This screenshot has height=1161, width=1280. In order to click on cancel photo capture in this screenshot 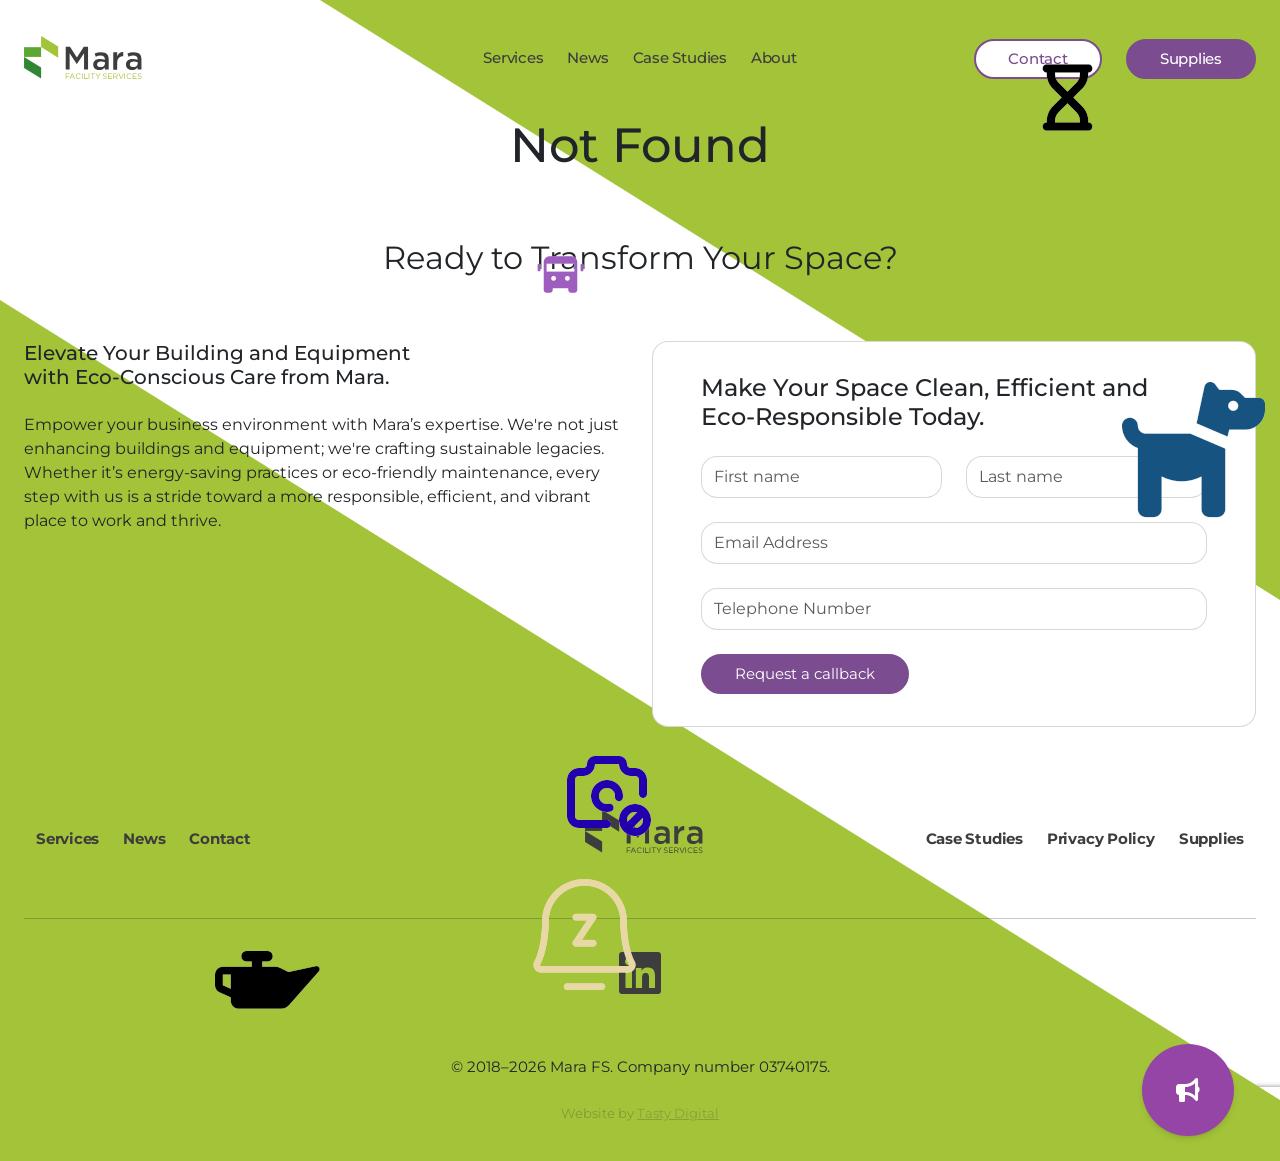, I will do `click(607, 792)`.